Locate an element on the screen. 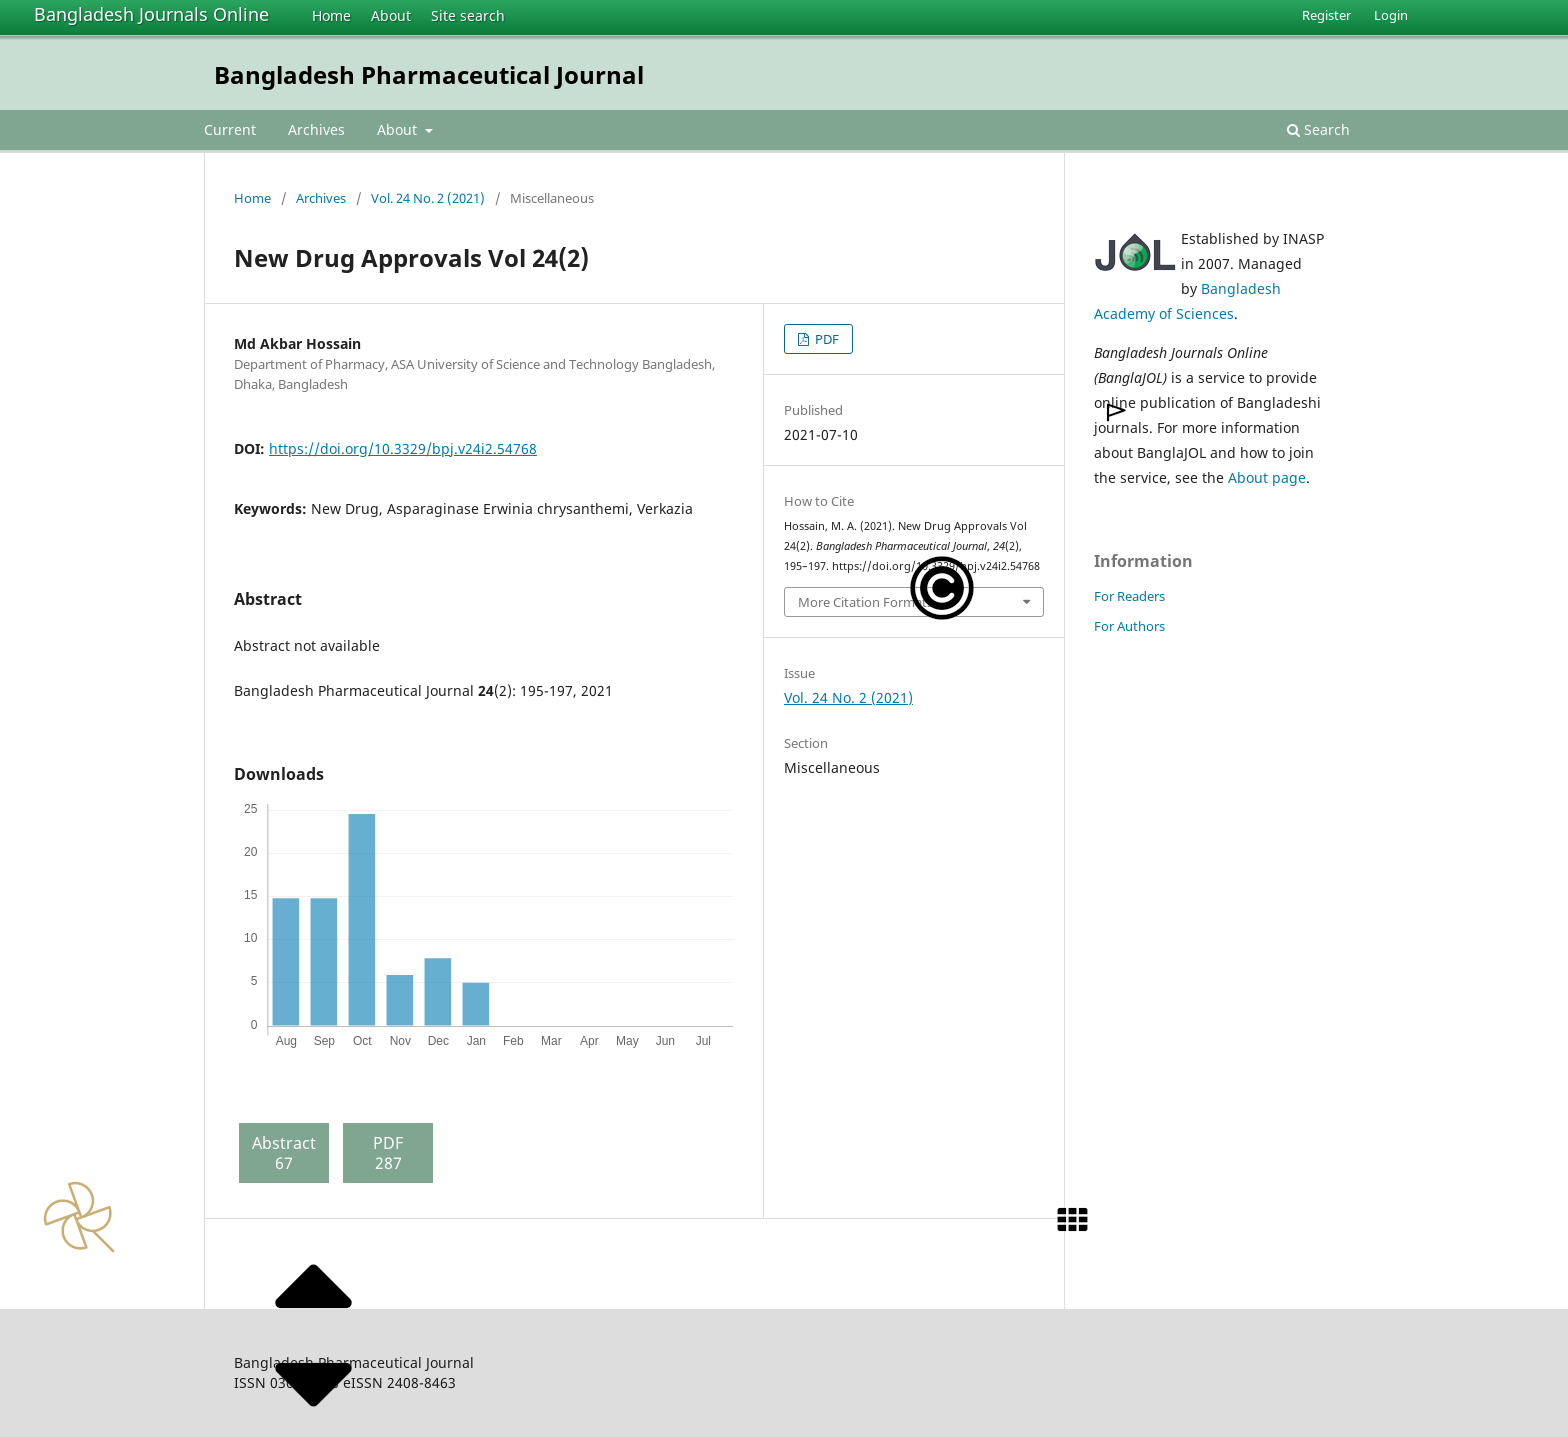 This screenshot has width=1568, height=1437. flag or mark an important item is located at coordinates (1114, 412).